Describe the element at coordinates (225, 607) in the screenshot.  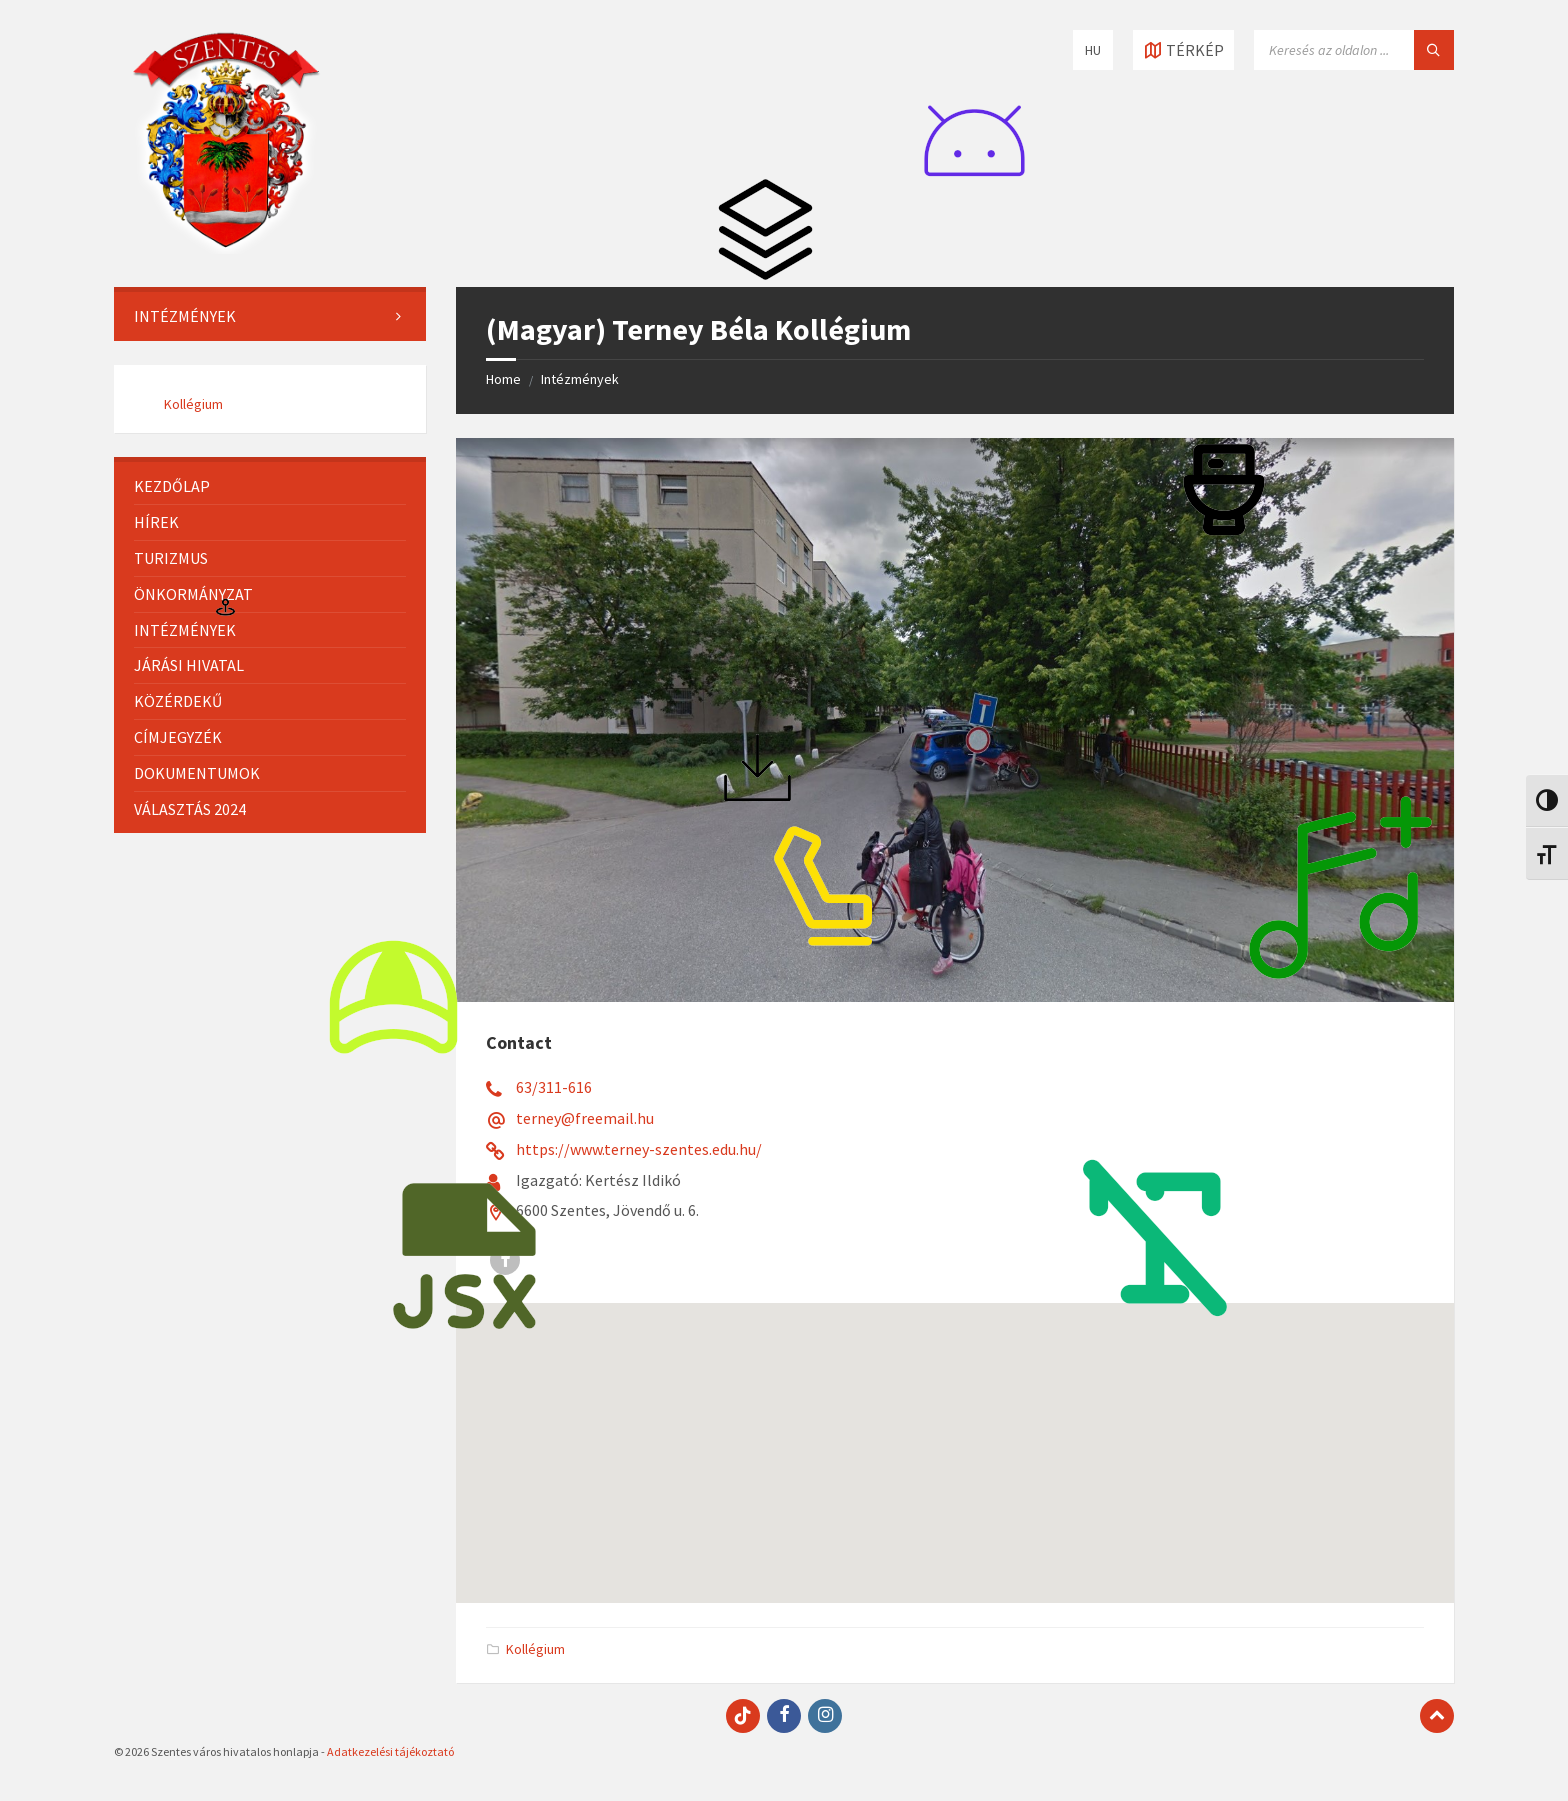
I see `mark a location on the map` at that location.